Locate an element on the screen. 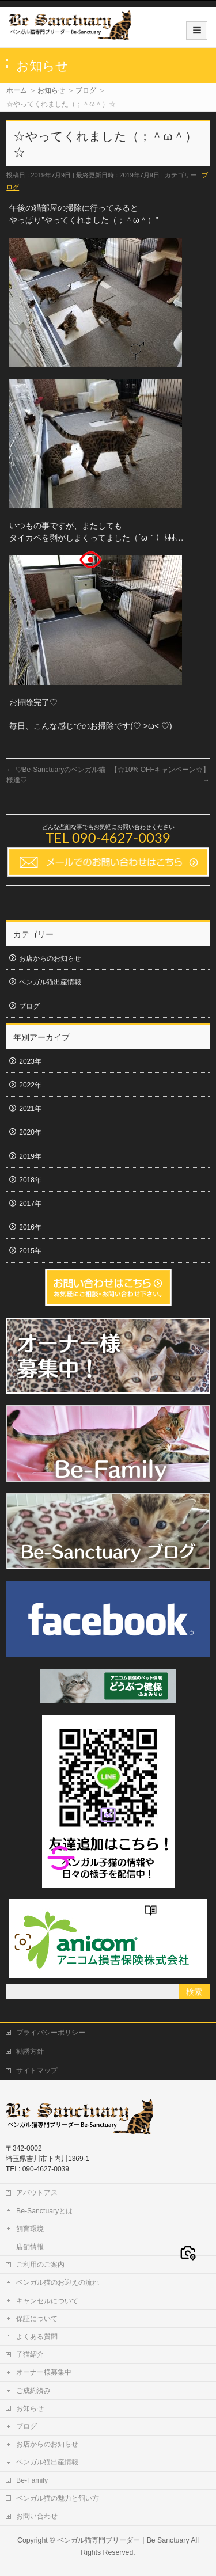  apply strikethrough formatting to selected text is located at coordinates (61, 1858).